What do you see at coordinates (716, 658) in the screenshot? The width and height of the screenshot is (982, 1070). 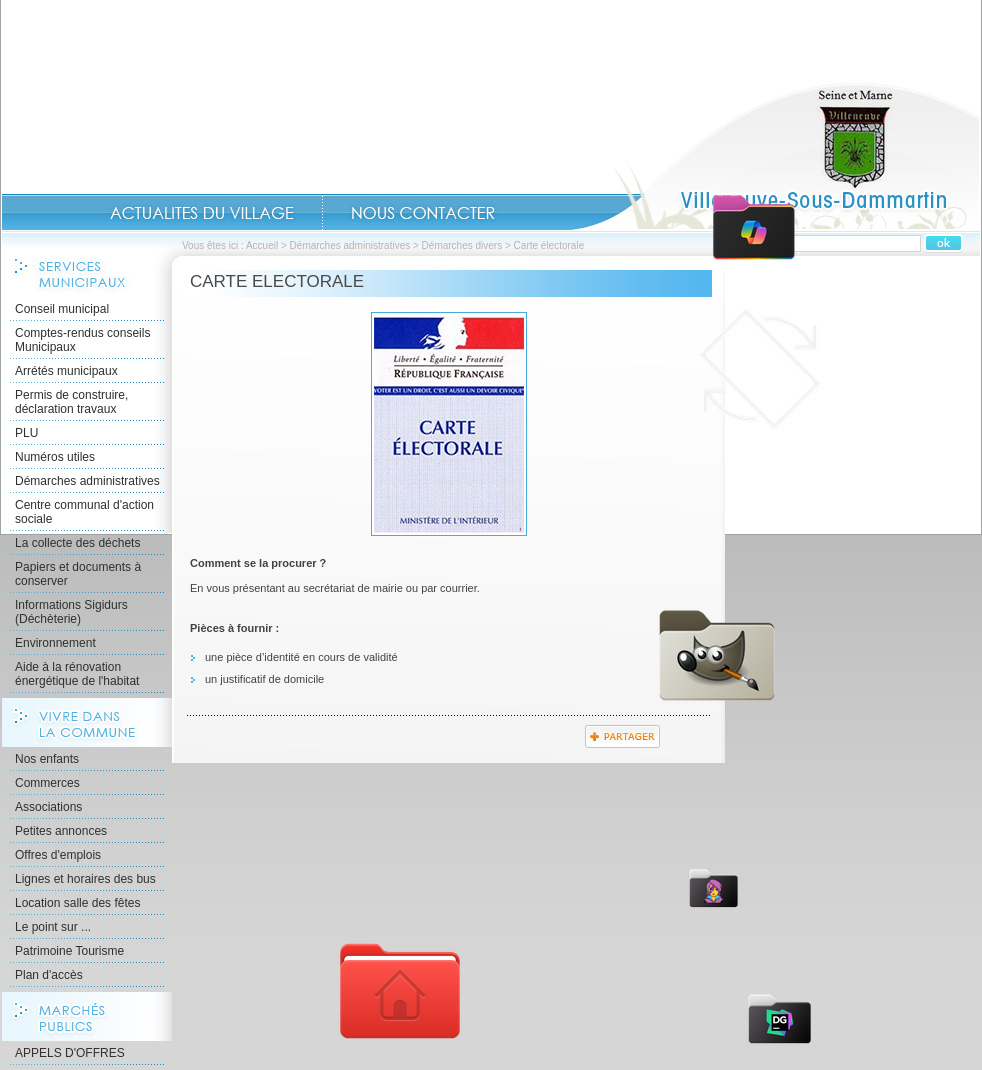 I see `open GIMP project files folder` at bounding box center [716, 658].